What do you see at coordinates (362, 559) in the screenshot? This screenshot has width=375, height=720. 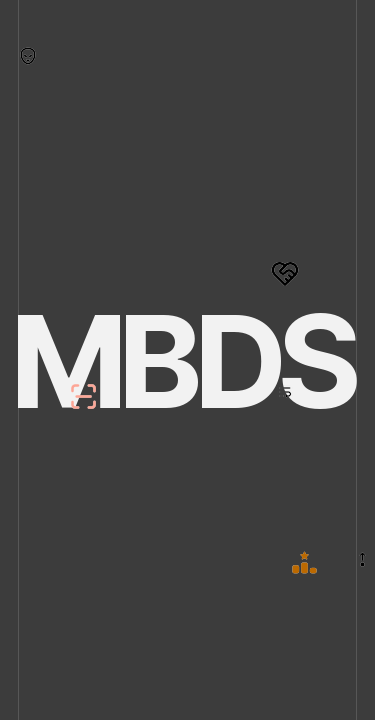 I see `move item up in a list` at bounding box center [362, 559].